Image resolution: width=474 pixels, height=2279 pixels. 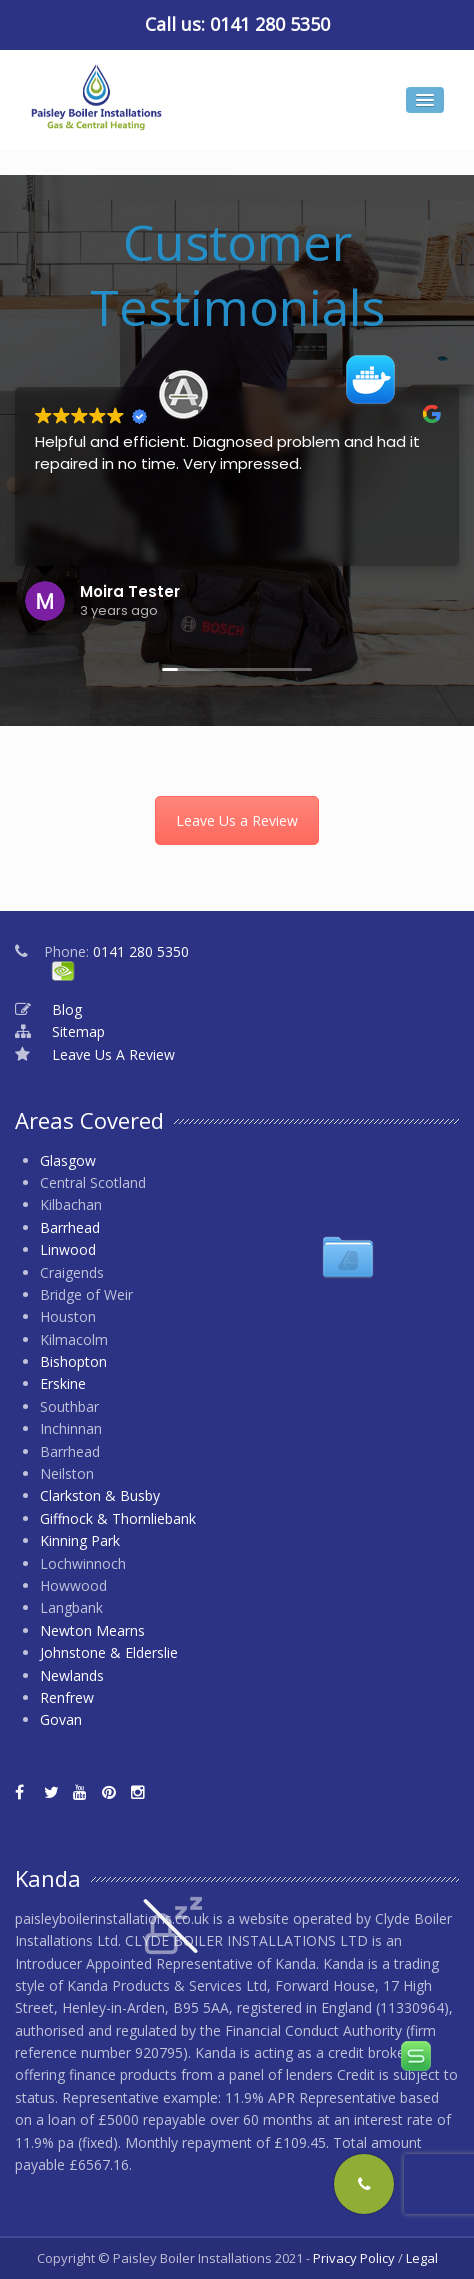 I want to click on check for available software updates, so click(x=183, y=394).